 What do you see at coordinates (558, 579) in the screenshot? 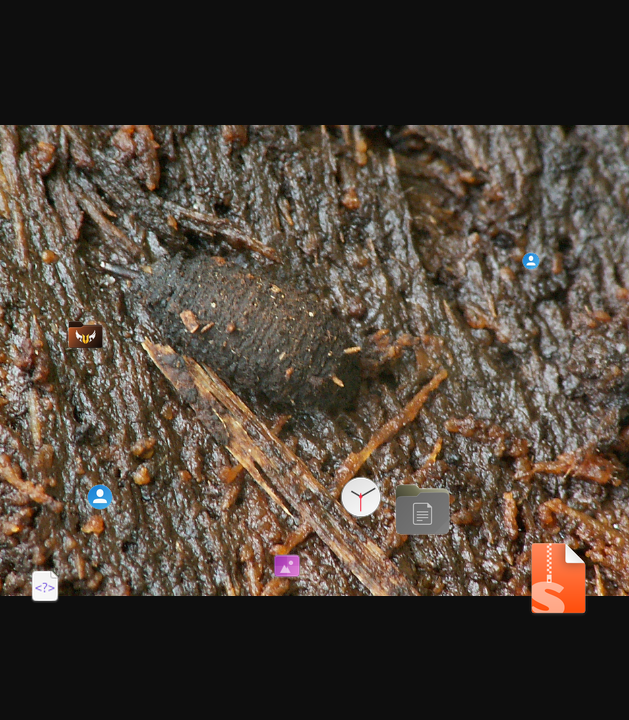
I see `sogou input method skin file` at bounding box center [558, 579].